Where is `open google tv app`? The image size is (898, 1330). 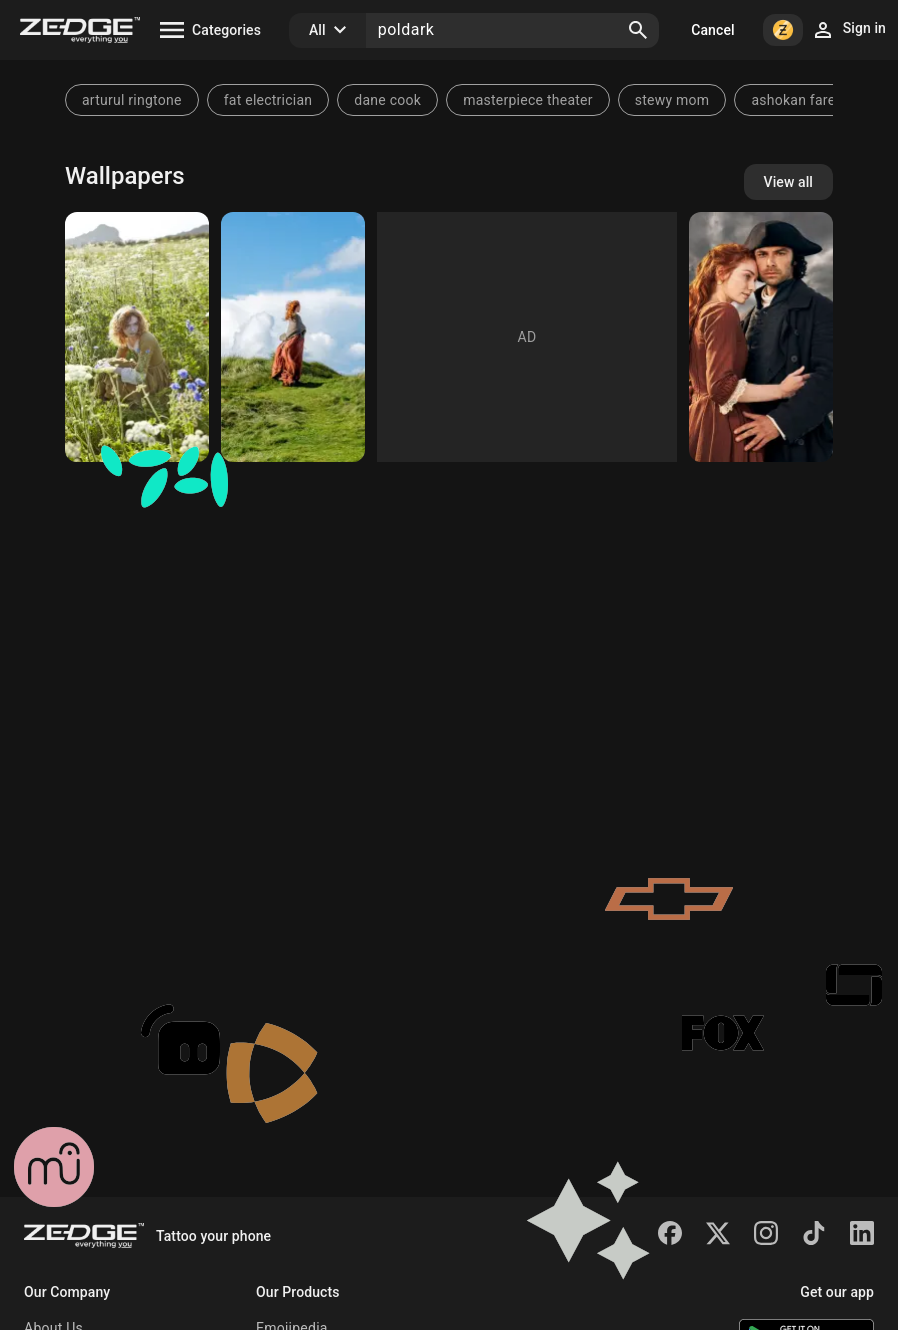 open google tv app is located at coordinates (854, 985).